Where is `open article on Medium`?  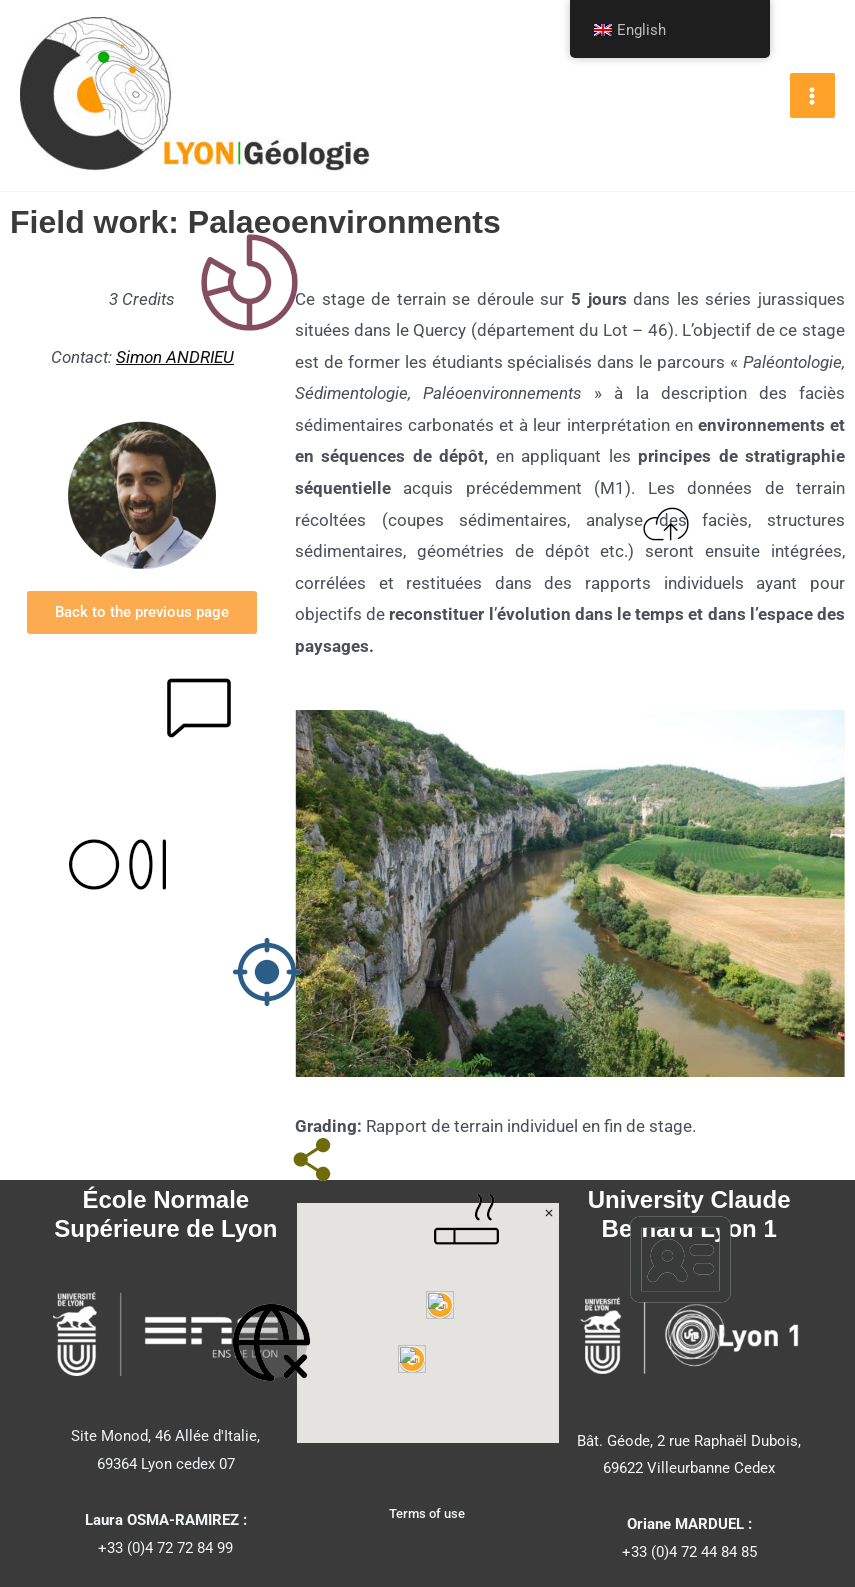
open article on Medium is located at coordinates (117, 864).